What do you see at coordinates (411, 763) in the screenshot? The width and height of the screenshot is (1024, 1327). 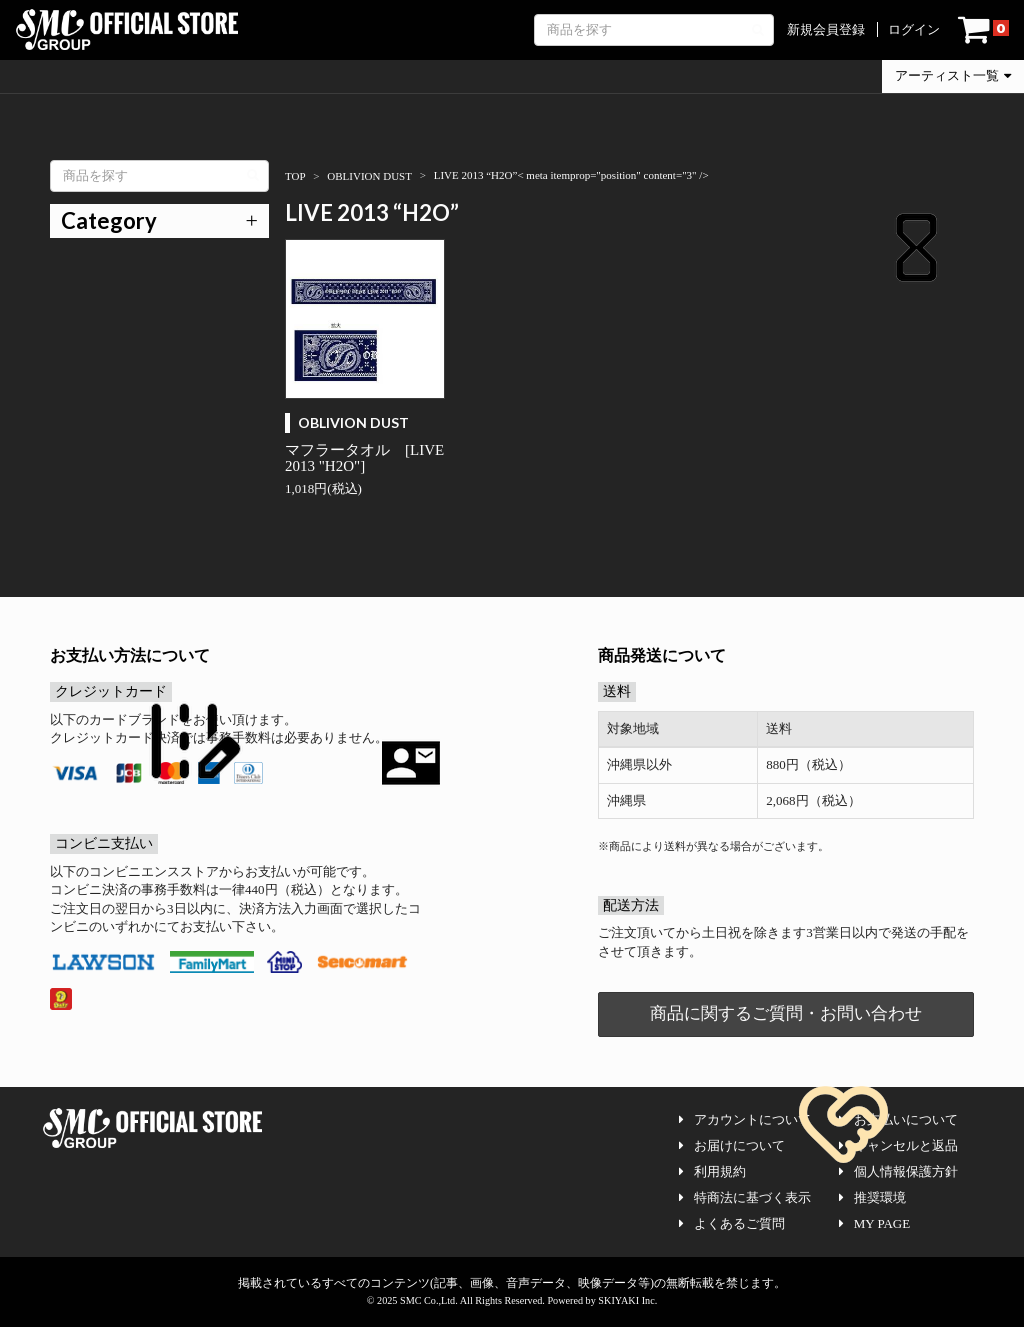 I see `access contact information via email` at bounding box center [411, 763].